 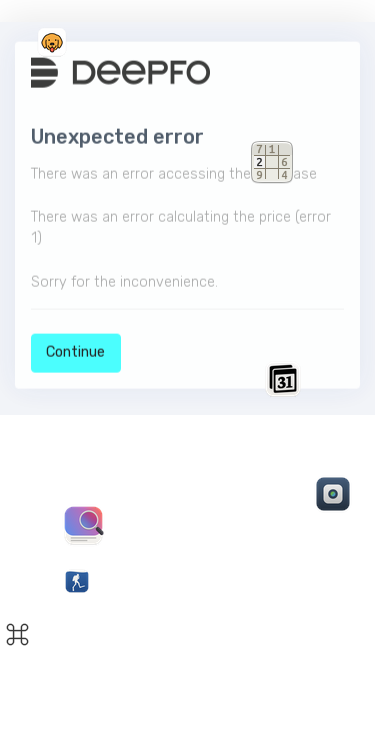 I want to click on open sudoku puzzle game, so click(x=272, y=162).